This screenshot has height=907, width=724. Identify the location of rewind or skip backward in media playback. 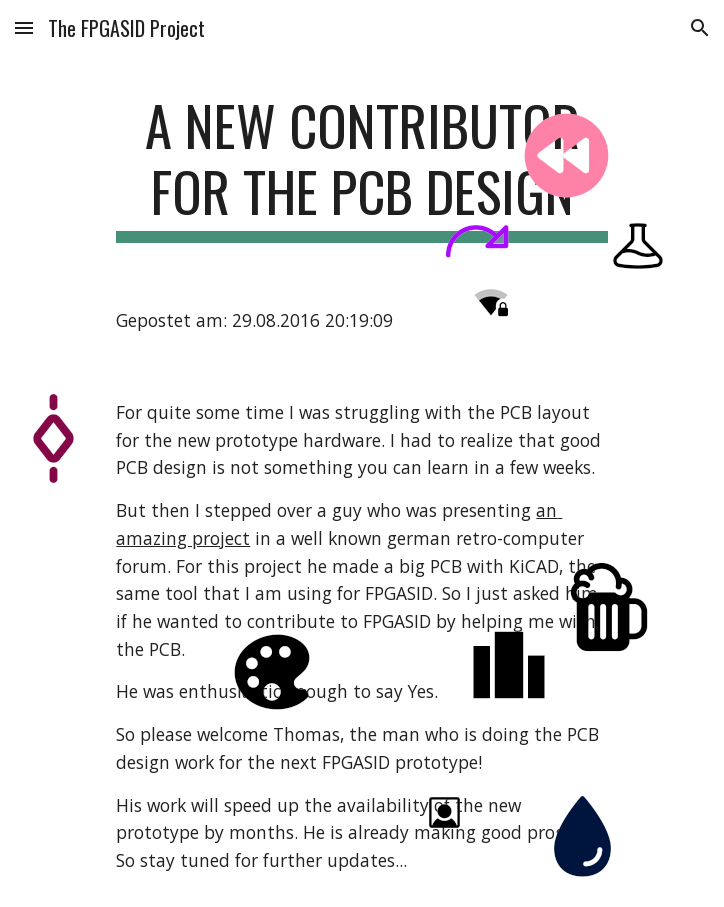
(566, 155).